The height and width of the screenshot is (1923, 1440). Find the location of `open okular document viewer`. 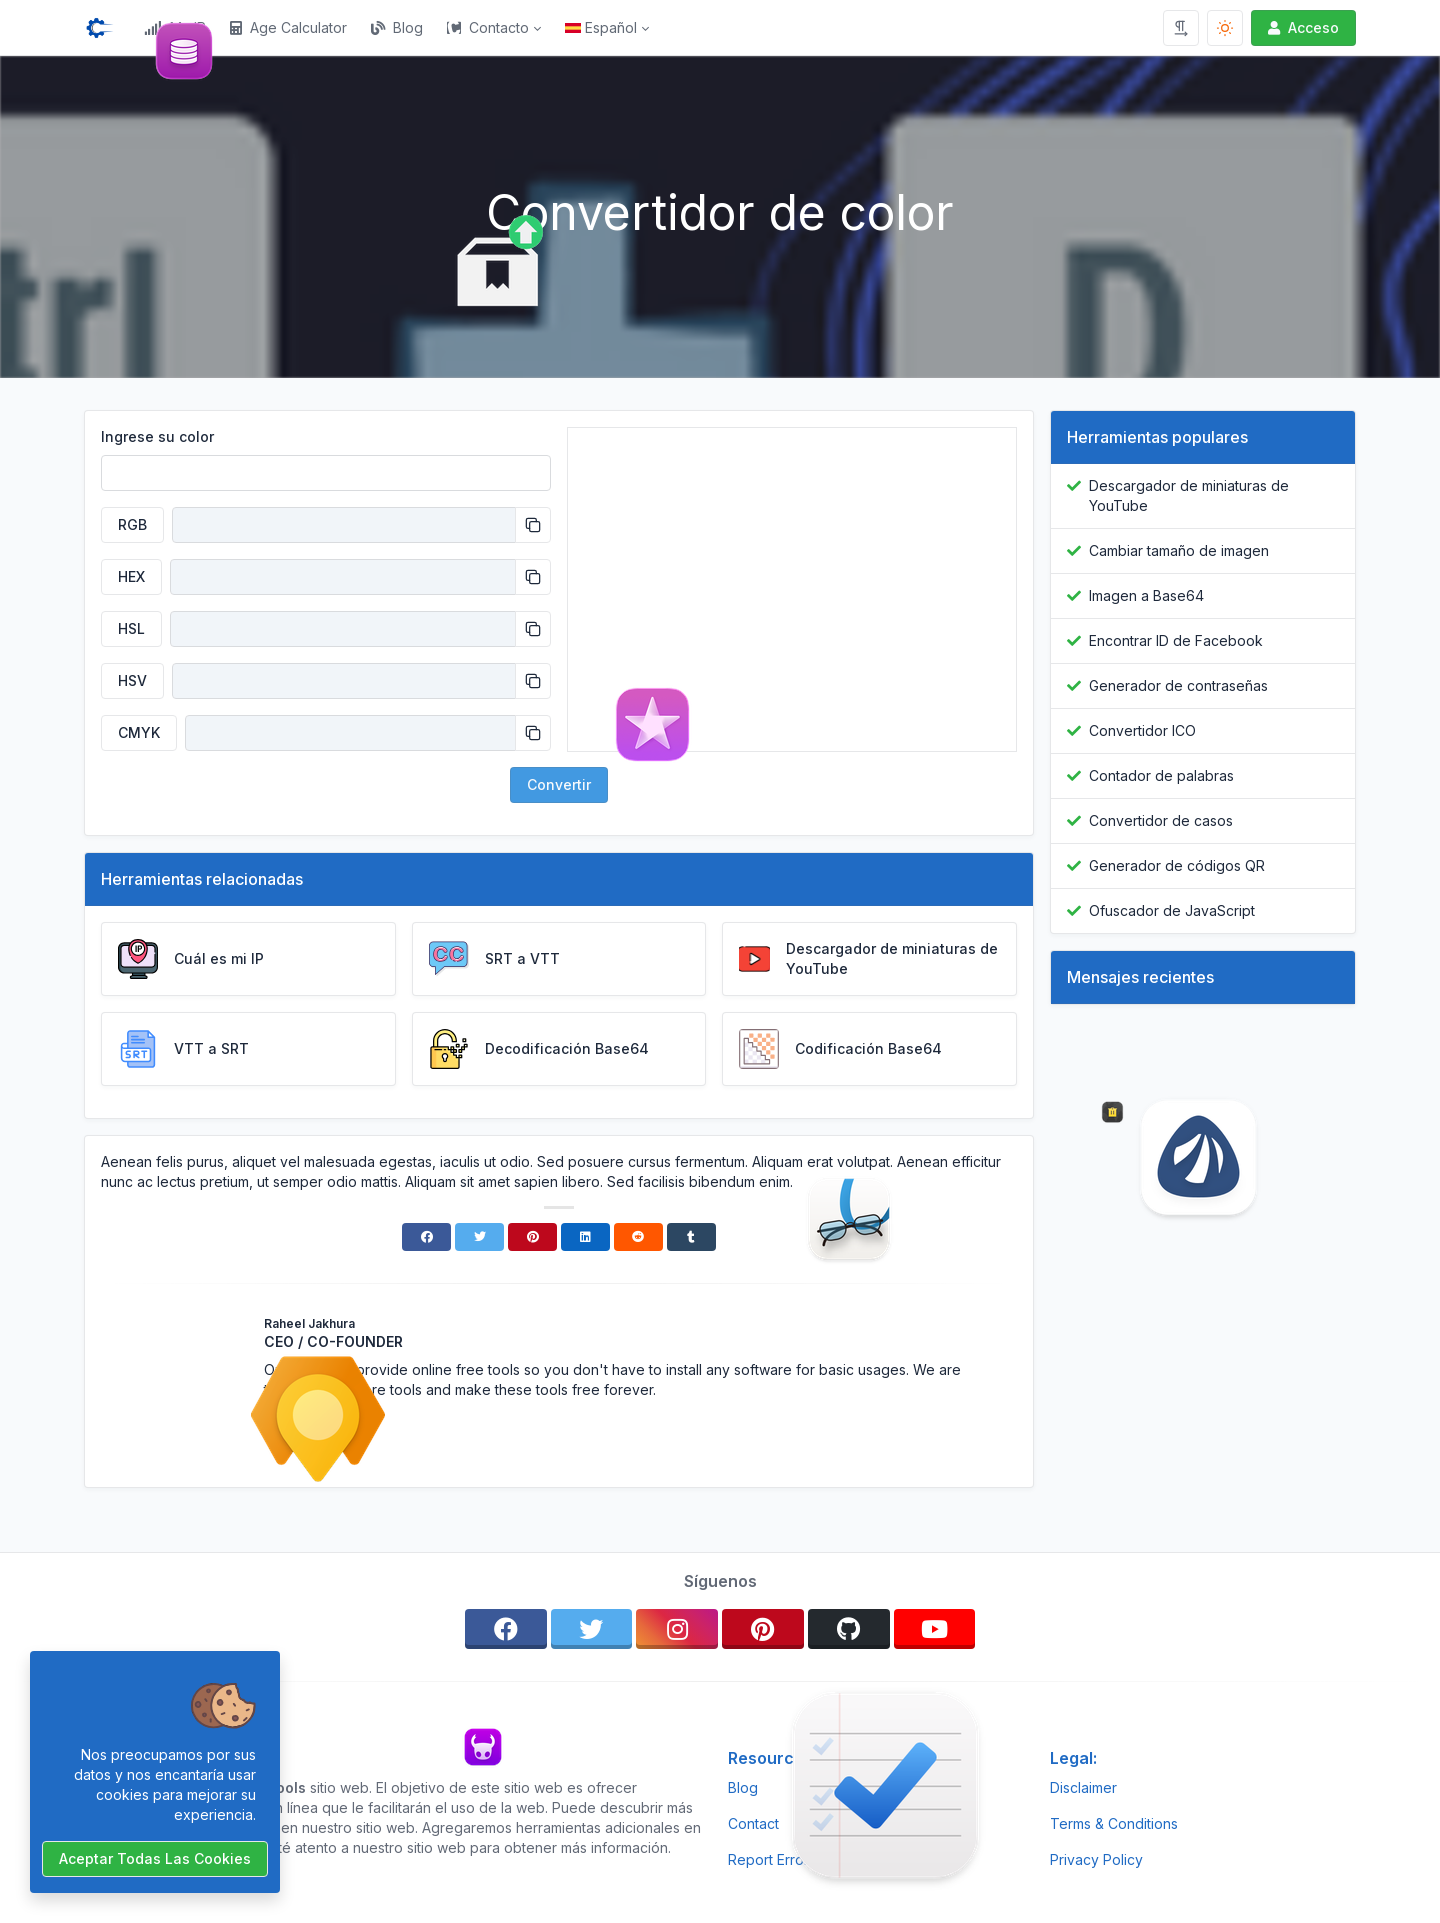

open okular document viewer is located at coordinates (849, 1219).